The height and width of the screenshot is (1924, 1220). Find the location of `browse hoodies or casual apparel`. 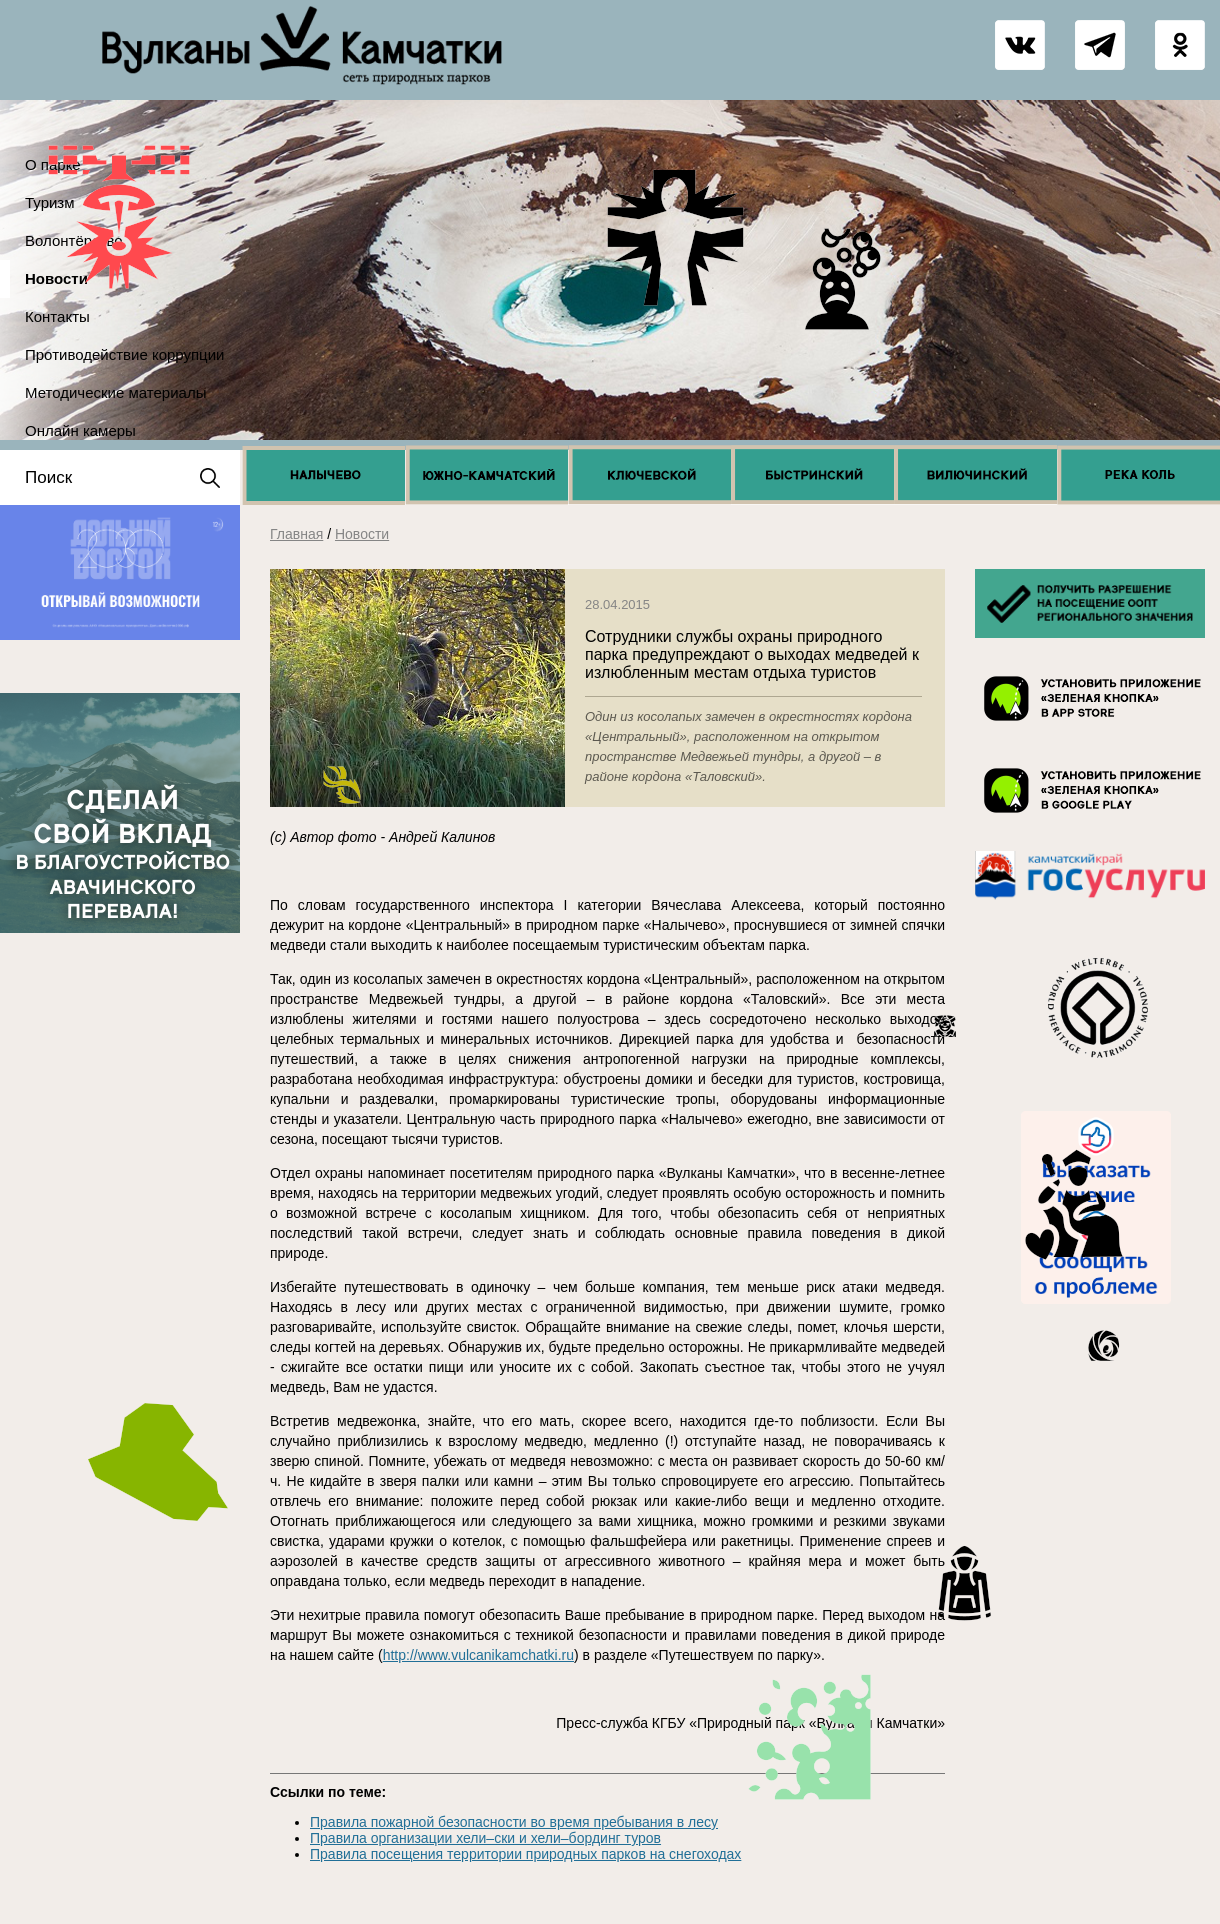

browse hoodies or casual apparel is located at coordinates (964, 1582).